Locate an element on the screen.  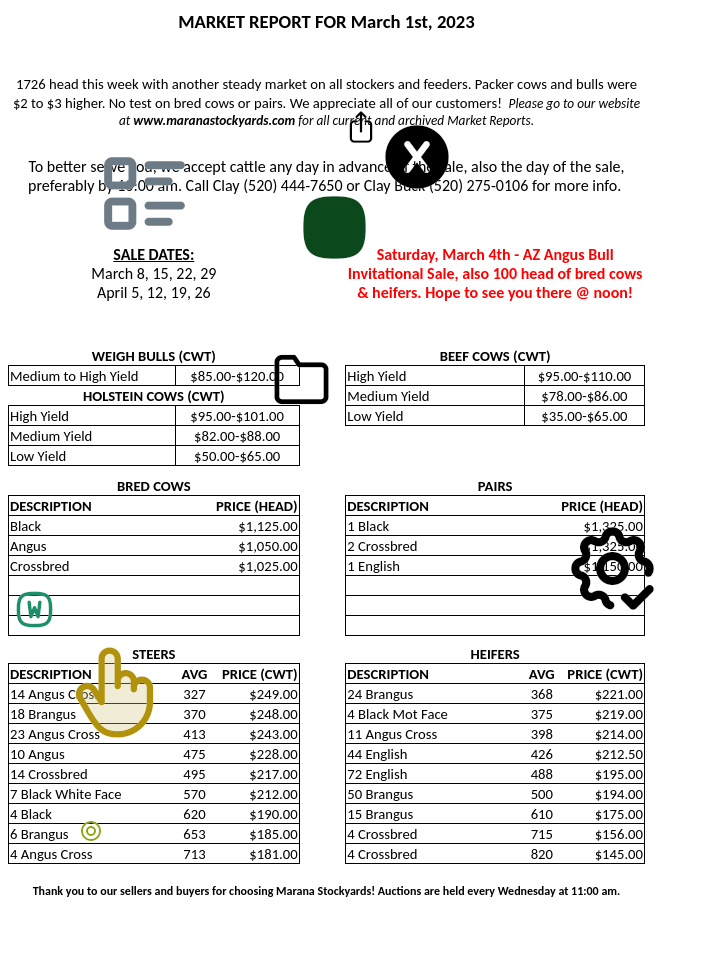
tap or click to select an item is located at coordinates (114, 692).